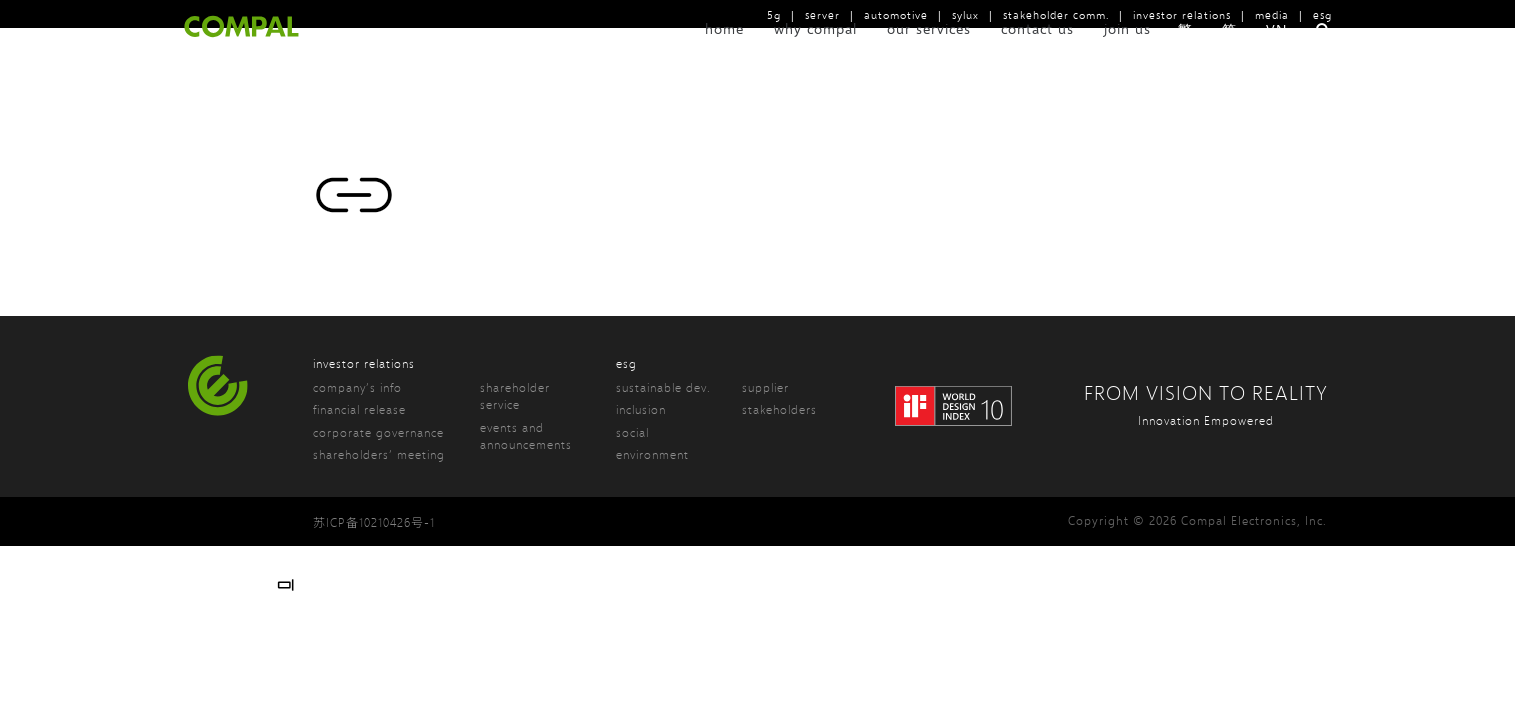  What do you see at coordinates (354, 195) in the screenshot?
I see `copy link to clipboard` at bounding box center [354, 195].